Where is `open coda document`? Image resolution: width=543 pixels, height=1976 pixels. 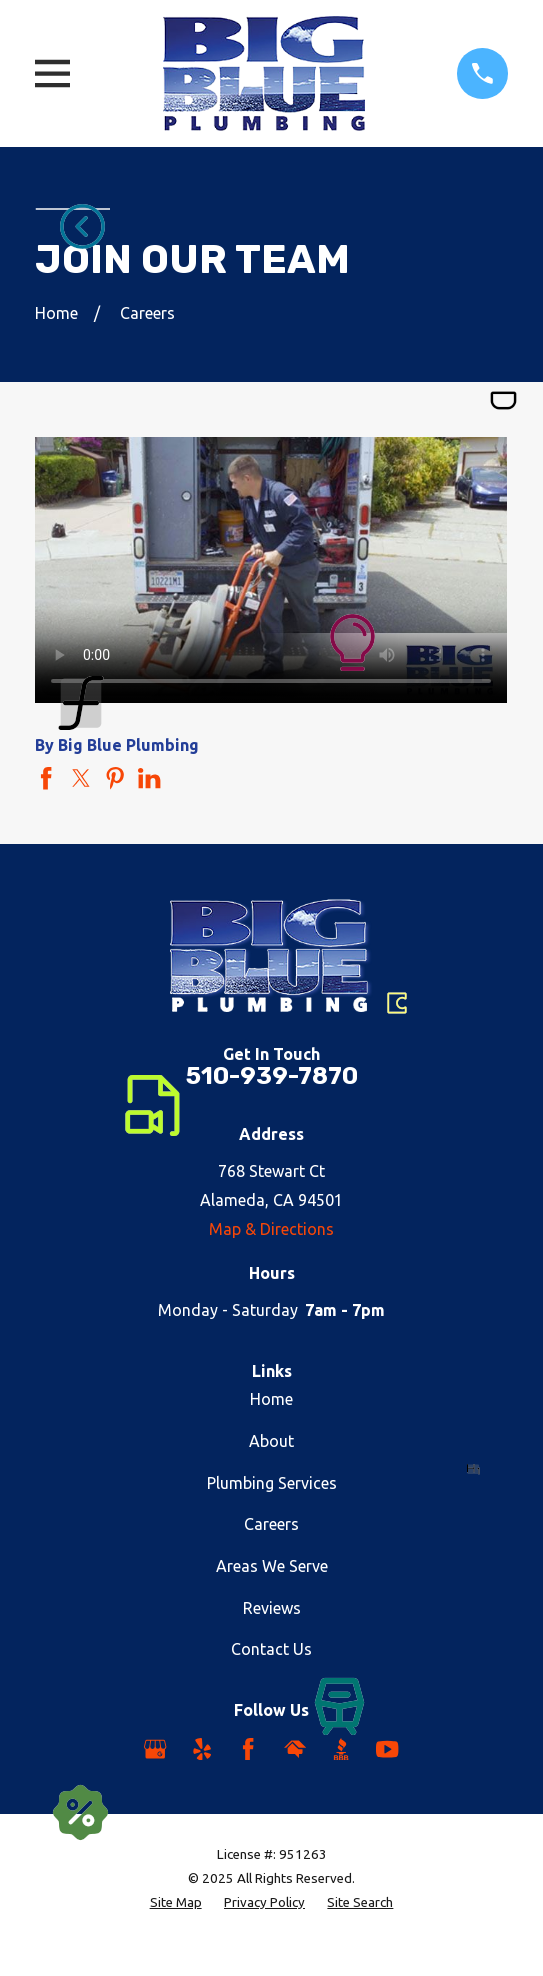 open coda document is located at coordinates (397, 1003).